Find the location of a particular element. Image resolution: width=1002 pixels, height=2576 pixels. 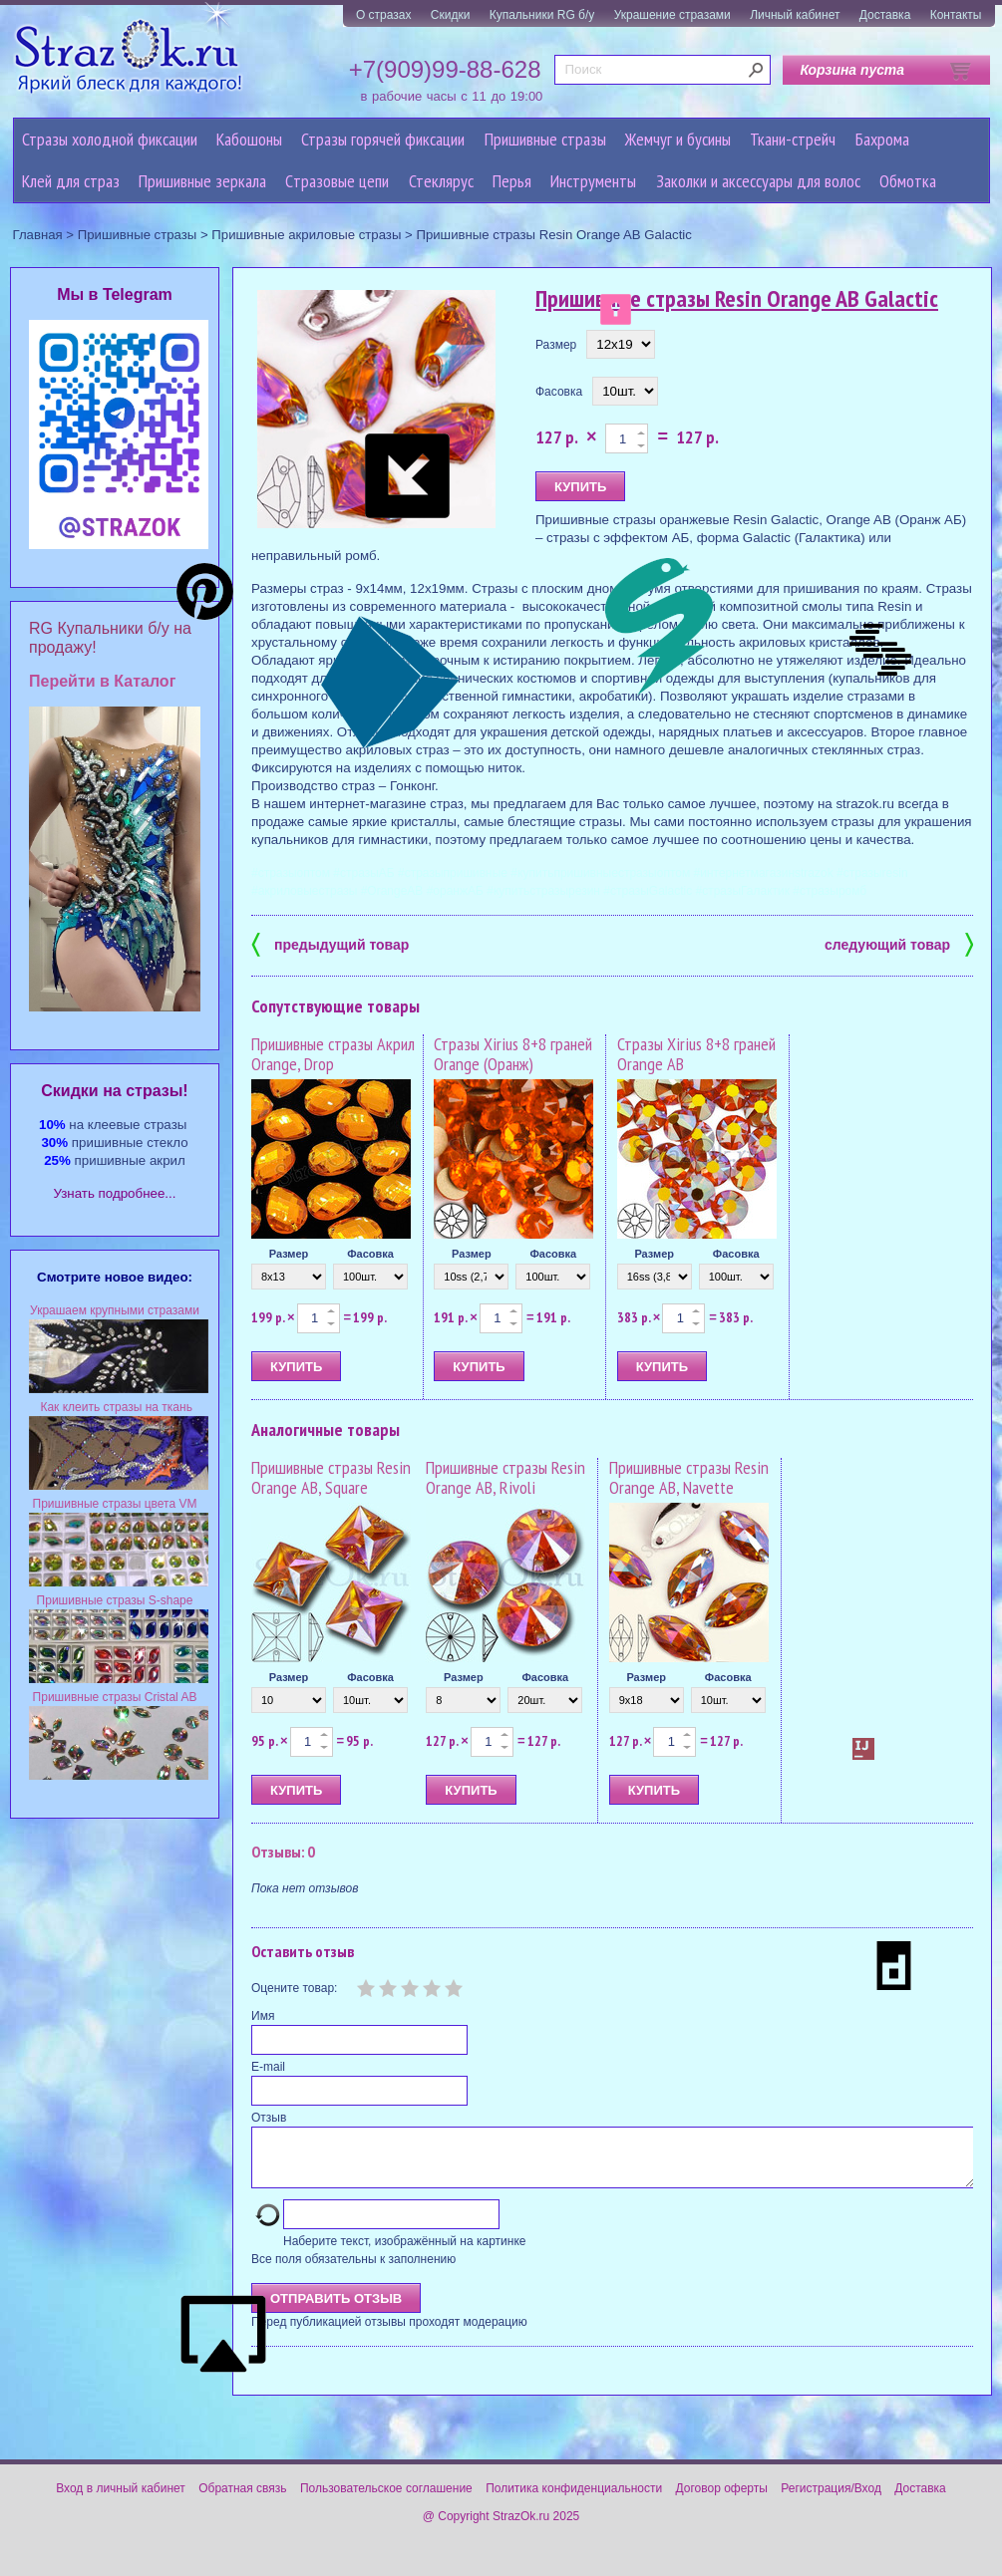

containerd container runtime logo is located at coordinates (893, 1965).